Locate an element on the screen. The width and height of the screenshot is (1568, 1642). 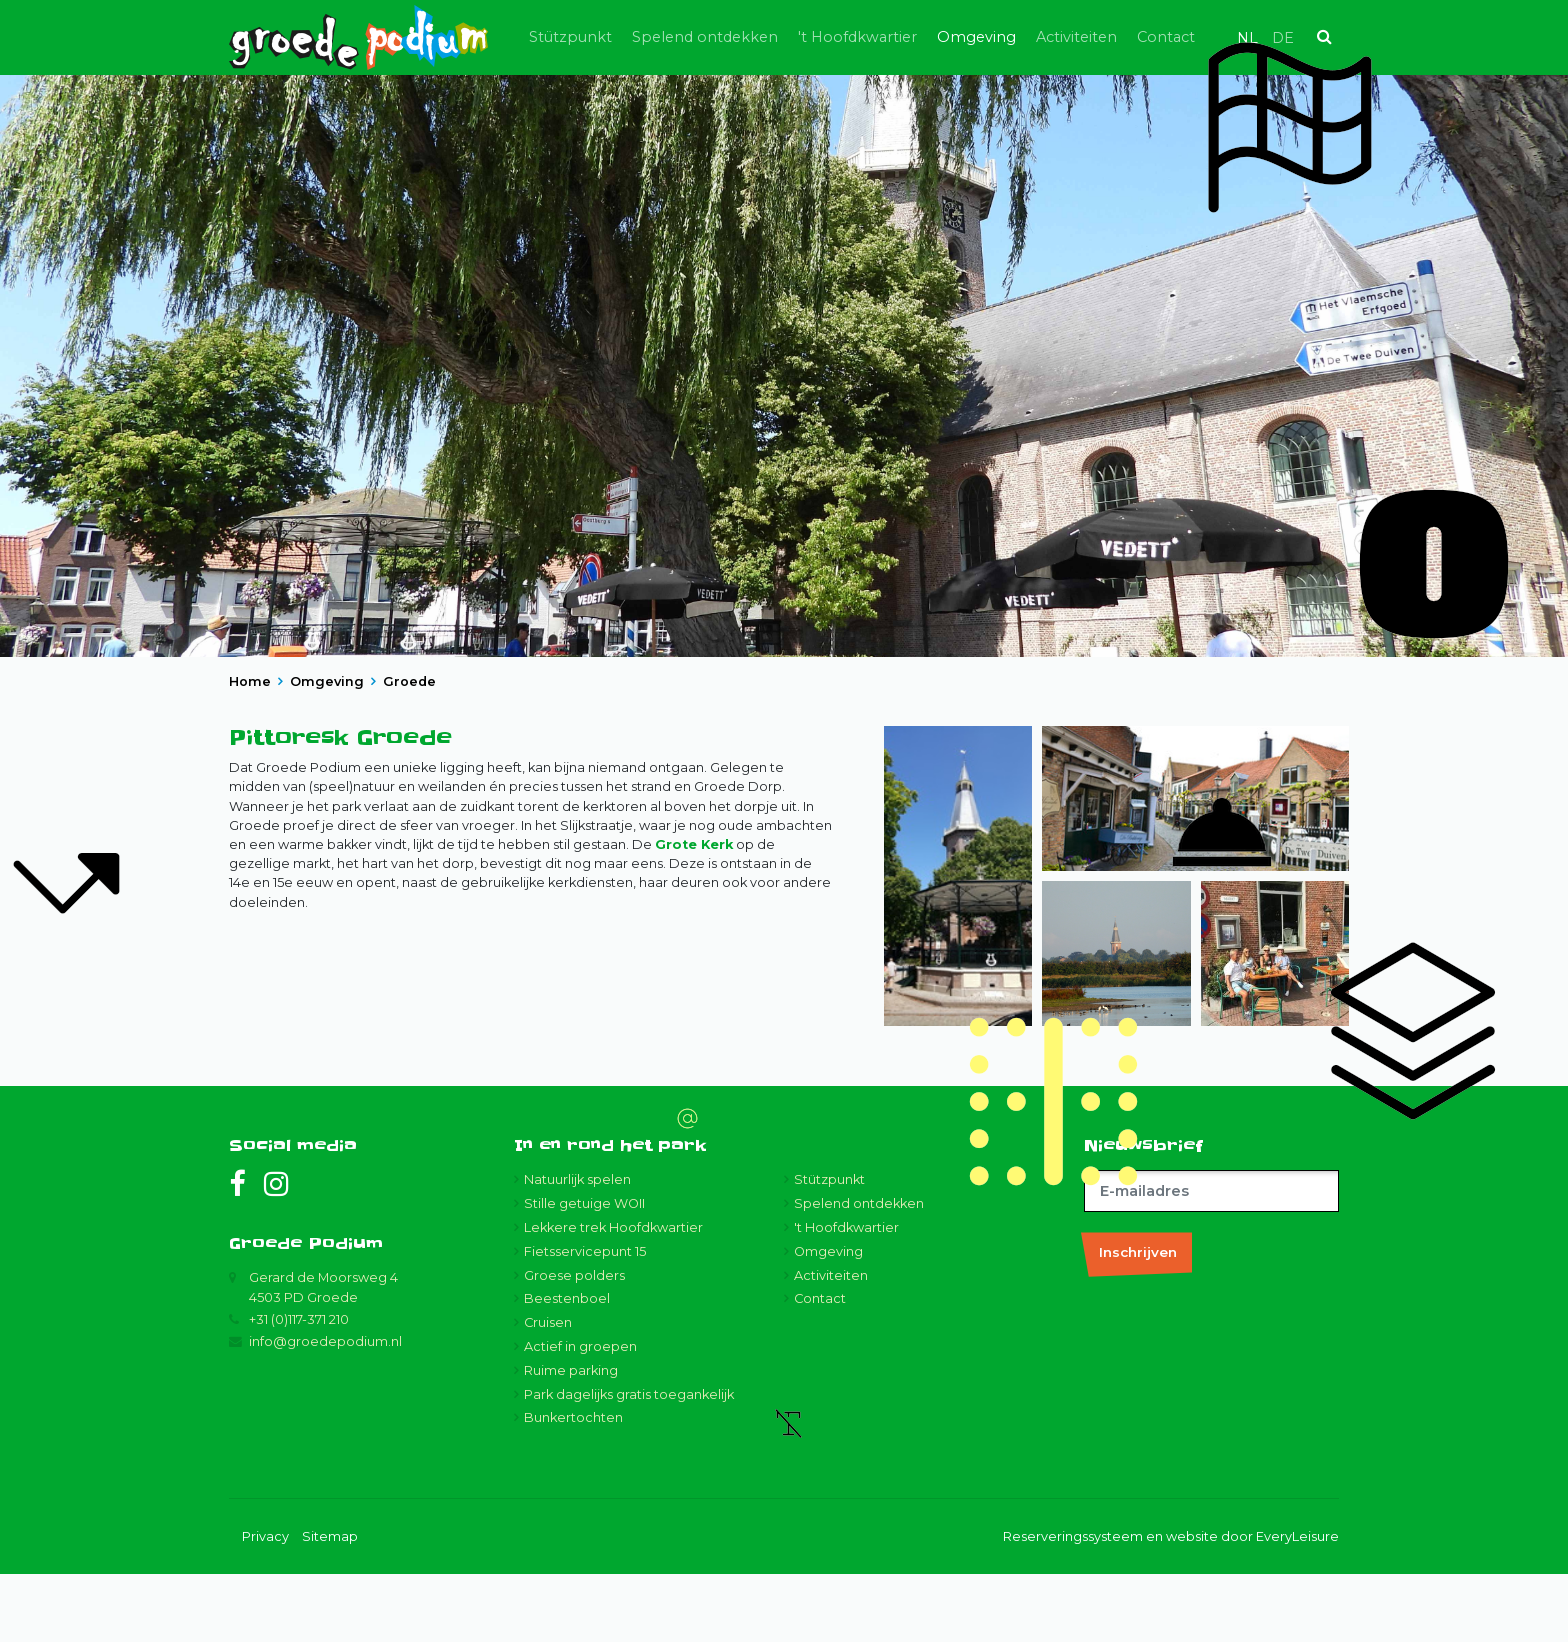
indicates a finish line or completion point is located at coordinates (1283, 124).